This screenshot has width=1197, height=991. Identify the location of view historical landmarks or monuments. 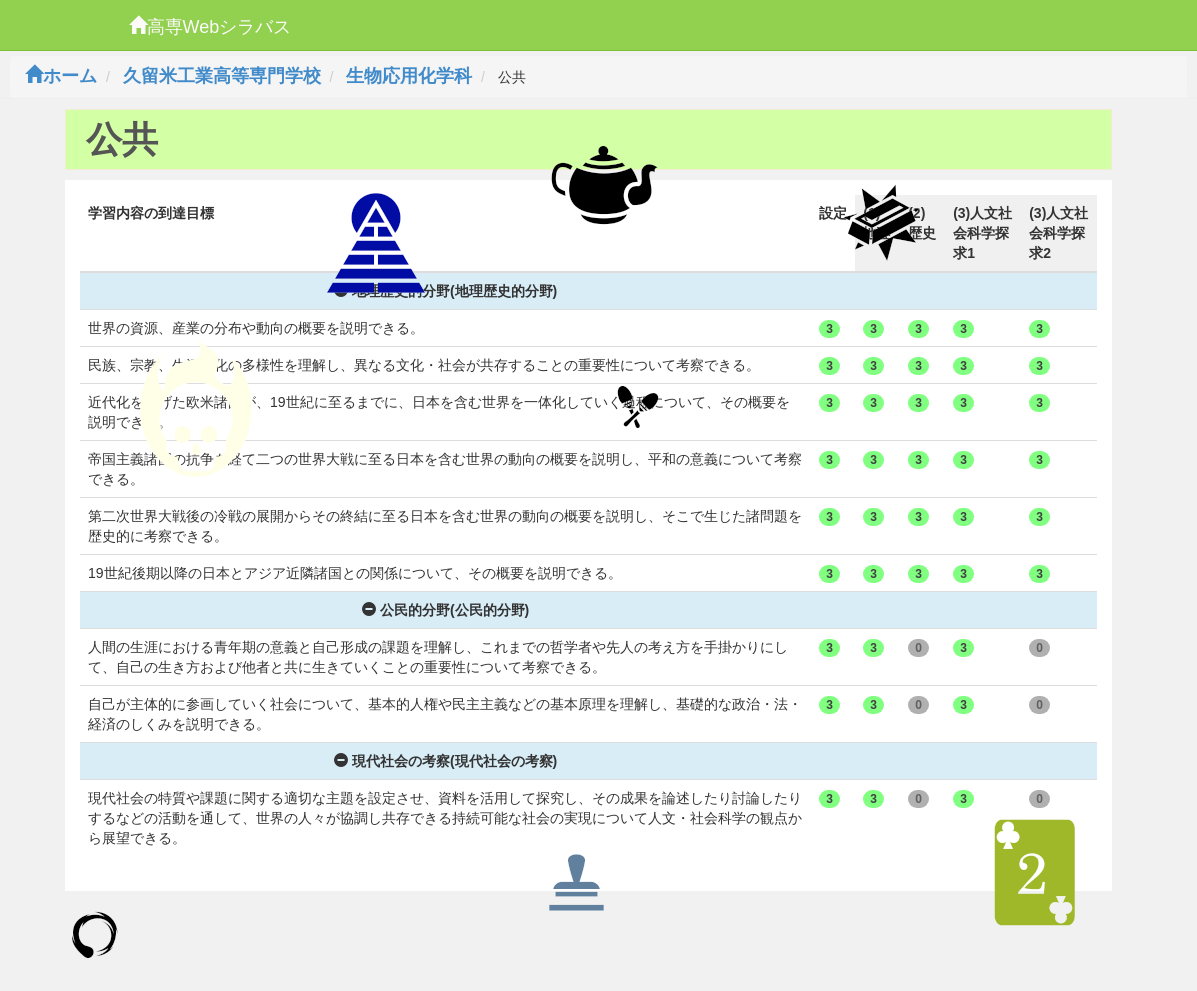
(376, 243).